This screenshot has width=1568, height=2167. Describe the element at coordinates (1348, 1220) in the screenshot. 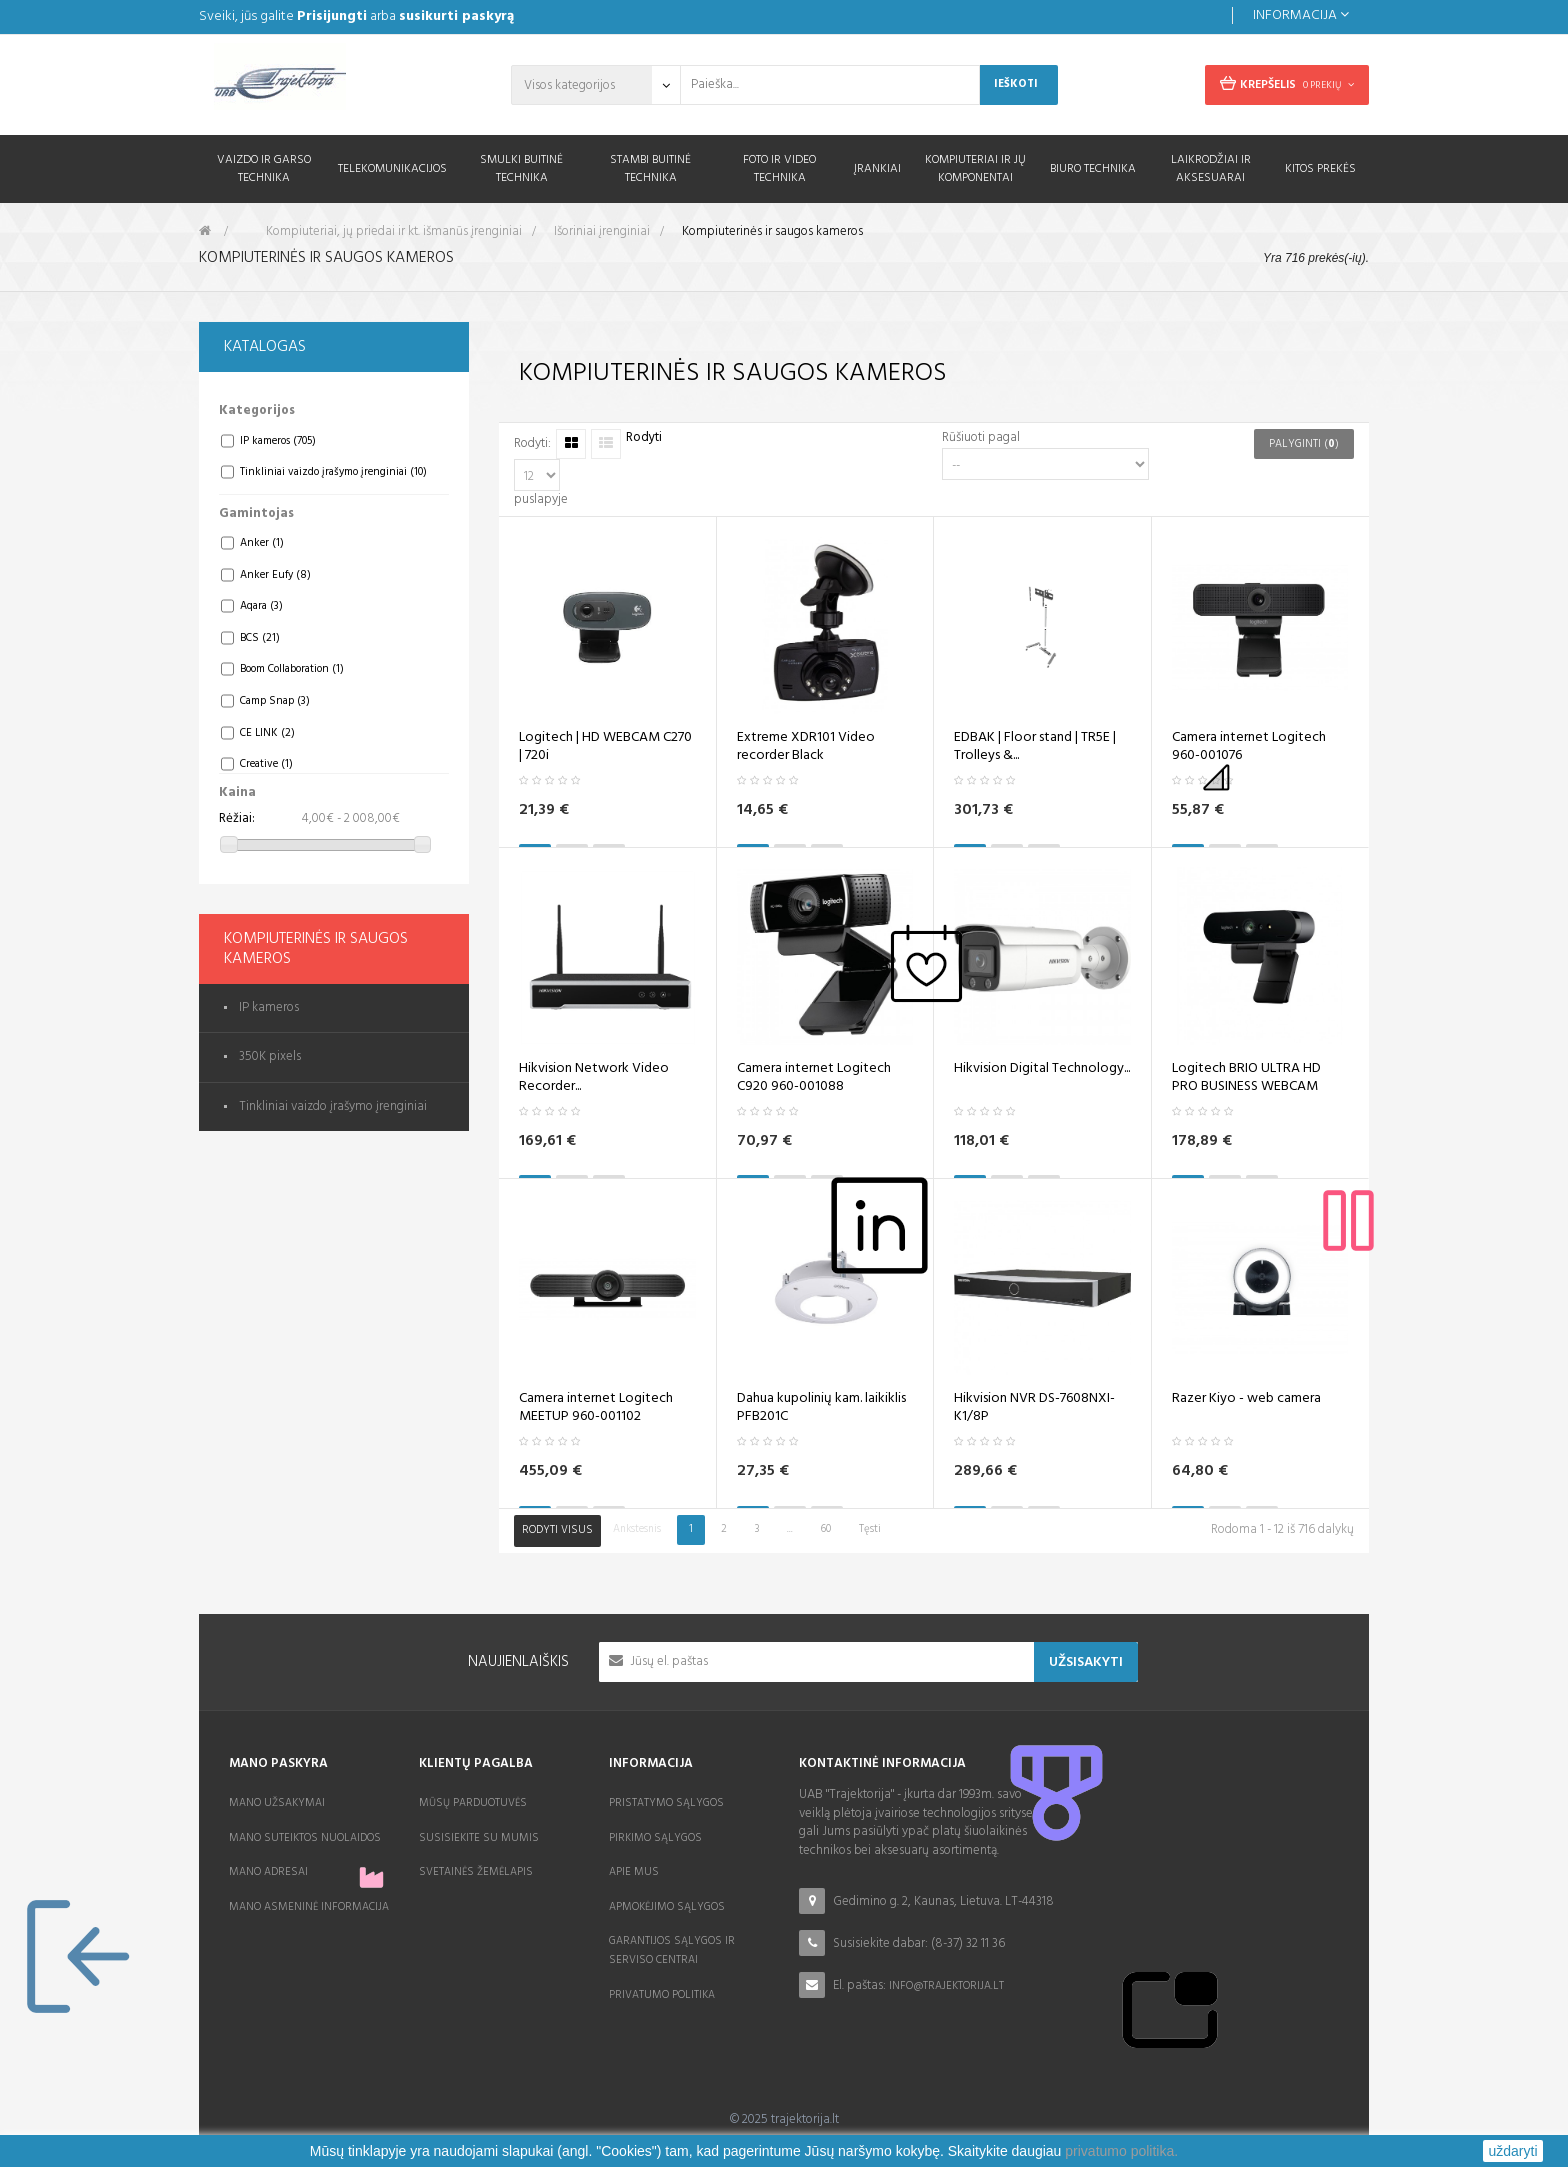

I see `switch to column view layout` at that location.